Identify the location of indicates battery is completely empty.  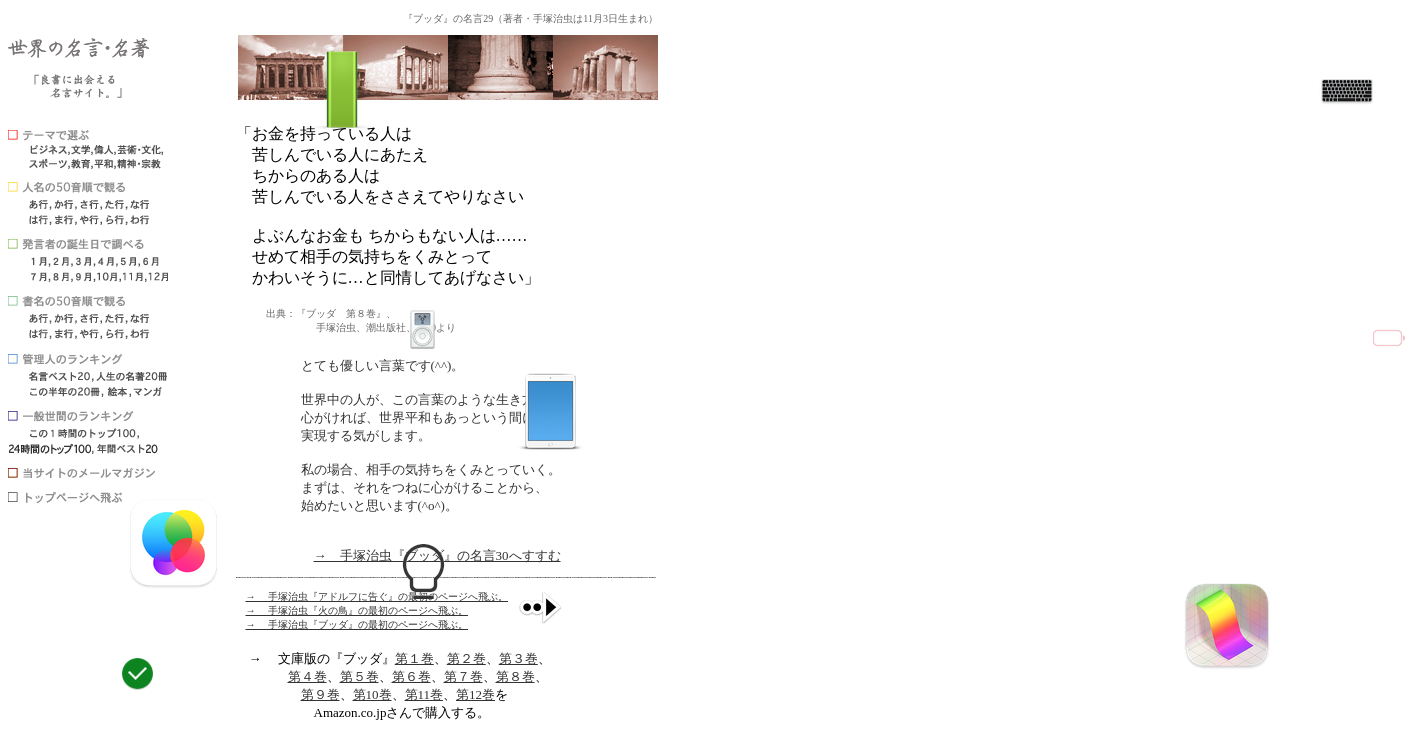
(1389, 338).